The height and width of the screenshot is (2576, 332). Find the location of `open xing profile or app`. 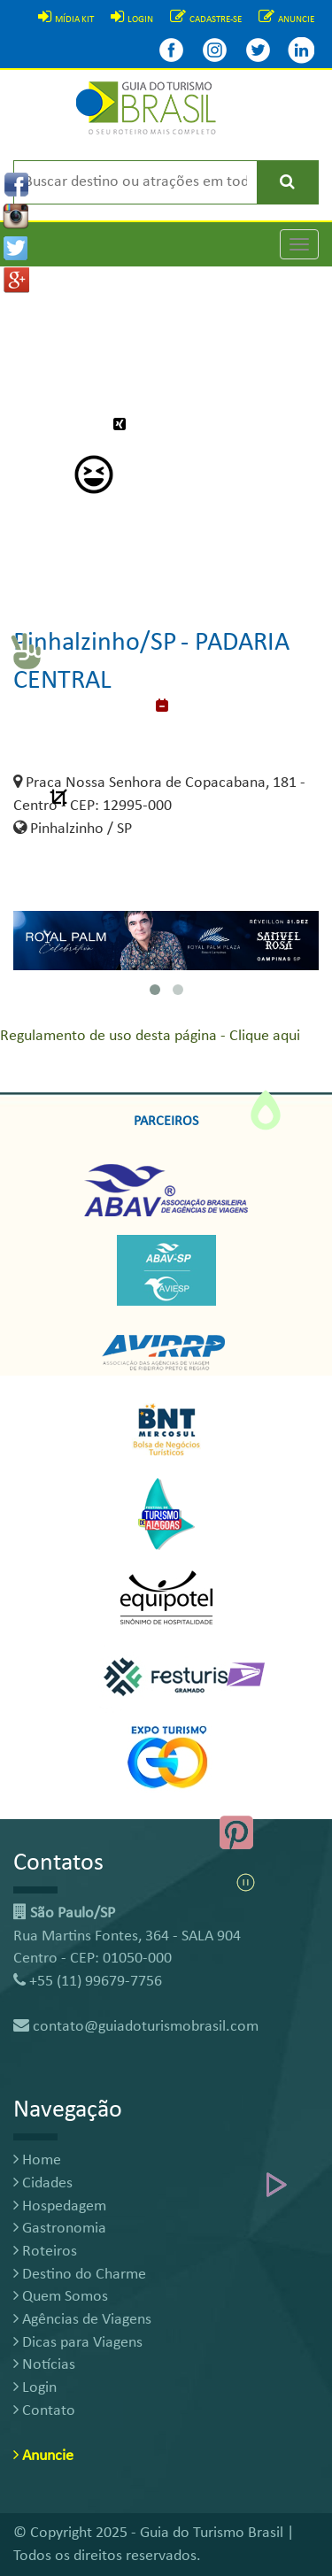

open xing profile or app is located at coordinates (120, 424).